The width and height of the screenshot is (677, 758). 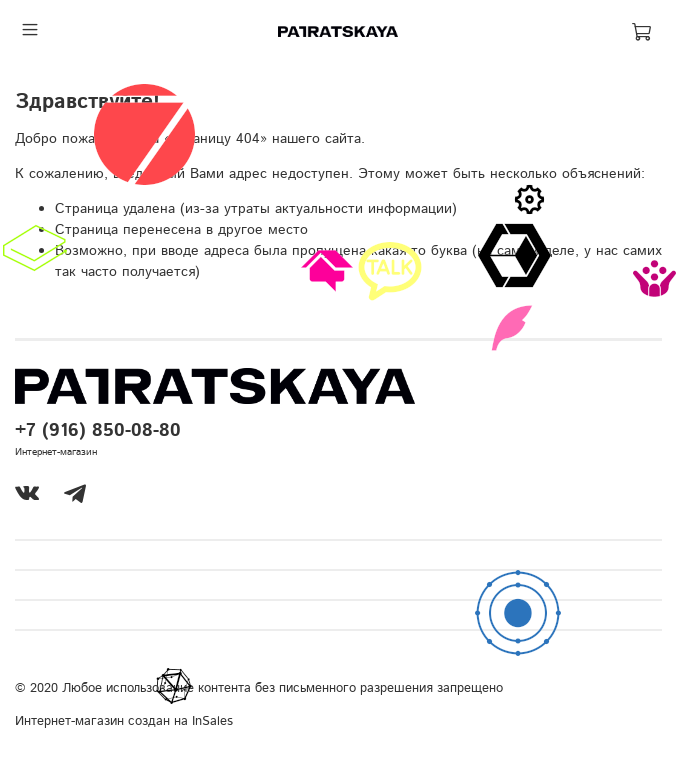 I want to click on open KakaoTalk messenger, so click(x=390, y=269).